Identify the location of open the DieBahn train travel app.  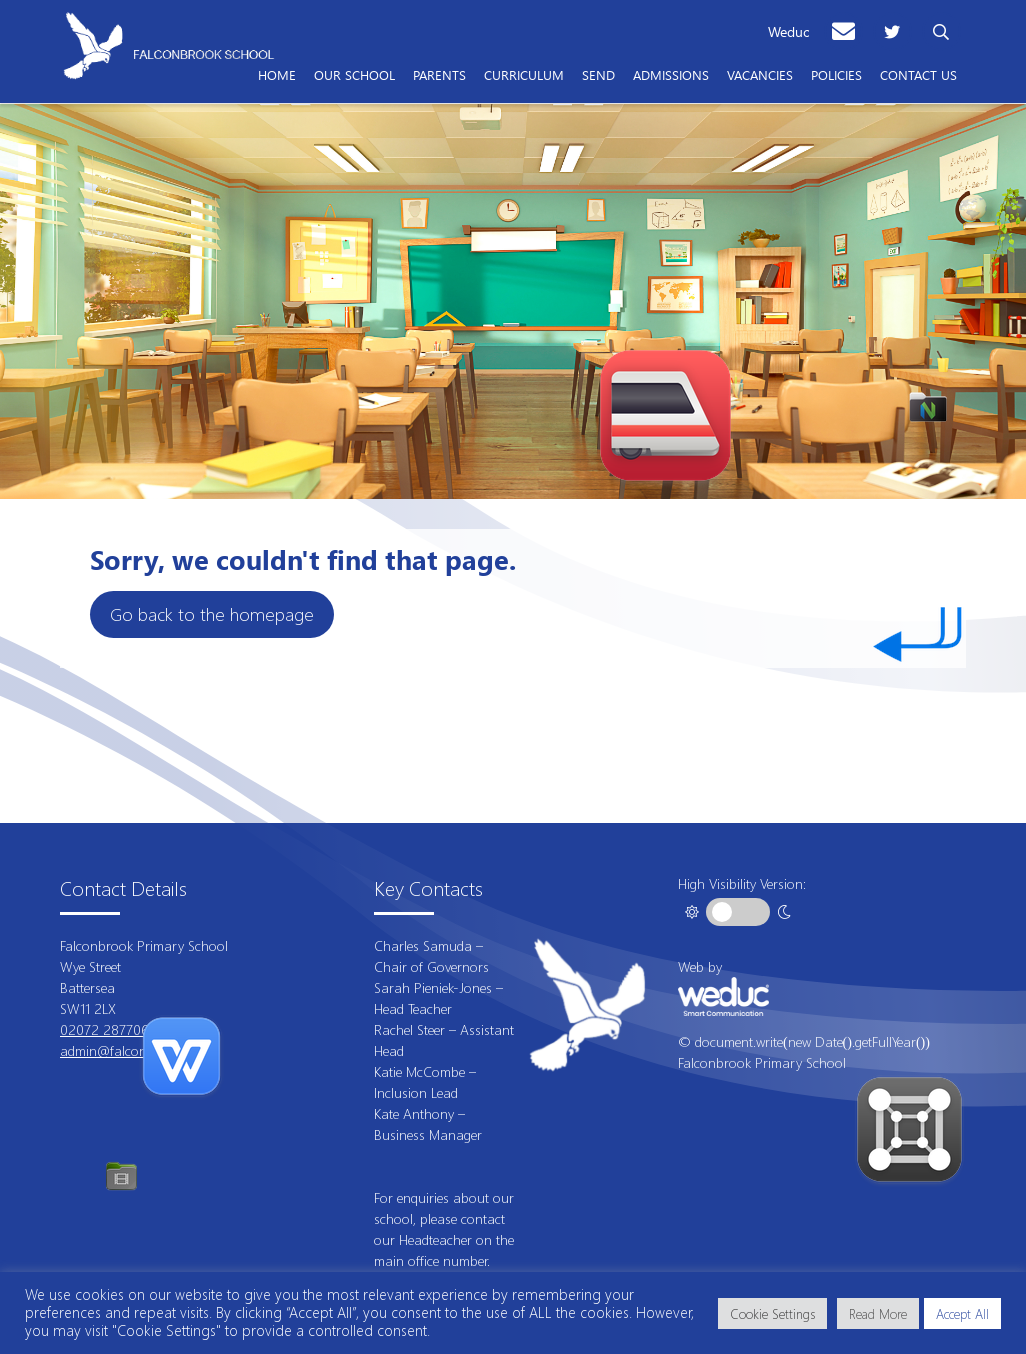
(665, 415).